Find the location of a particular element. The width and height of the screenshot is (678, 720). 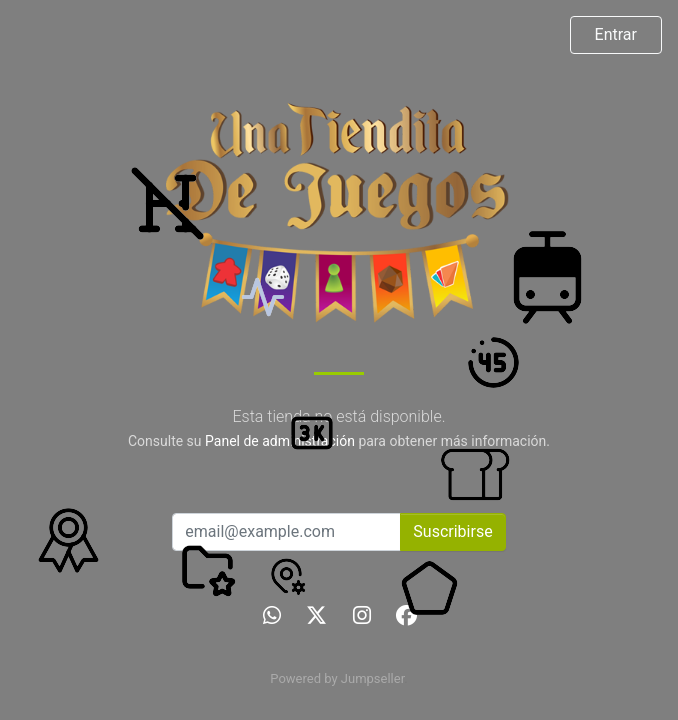

access location settings is located at coordinates (286, 575).